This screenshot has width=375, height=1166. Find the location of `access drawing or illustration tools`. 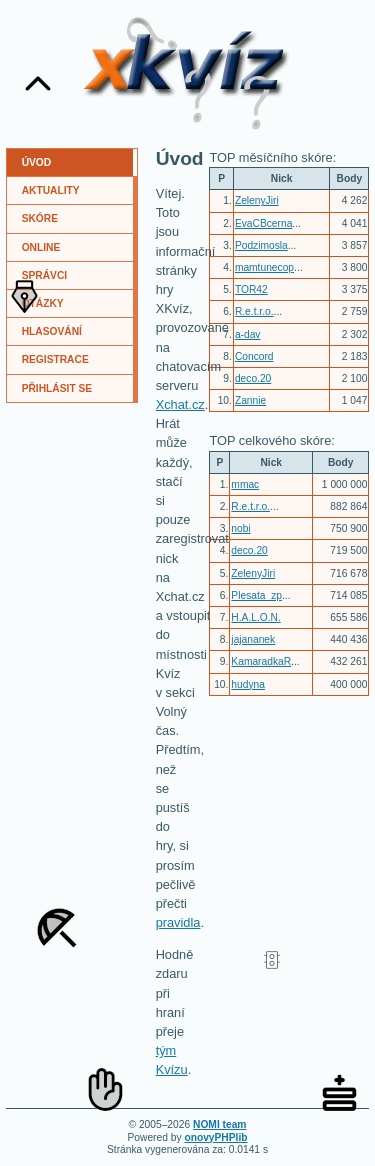

access drawing or illustration tools is located at coordinates (24, 295).